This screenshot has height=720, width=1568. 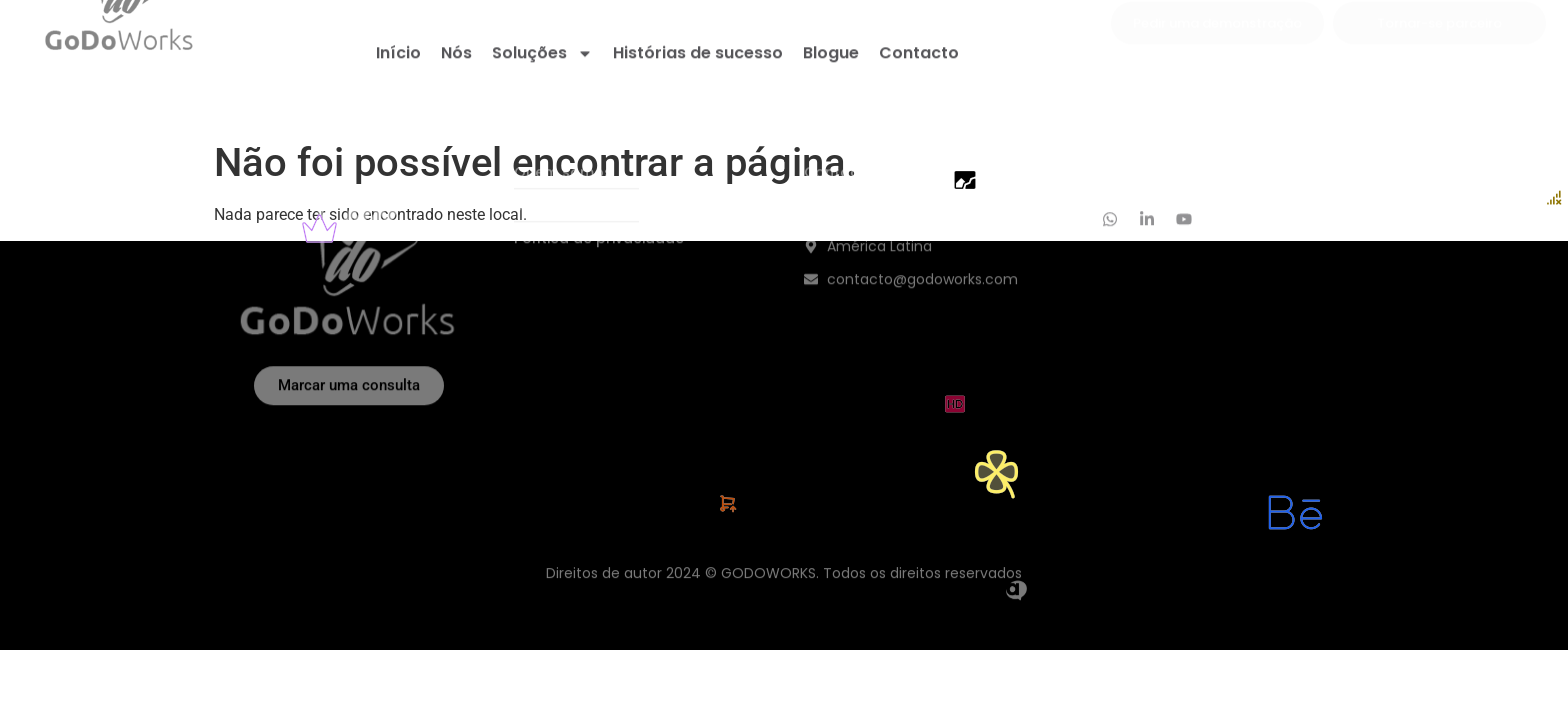 I want to click on indicates a lucky or bonus reward, so click(x=996, y=473).